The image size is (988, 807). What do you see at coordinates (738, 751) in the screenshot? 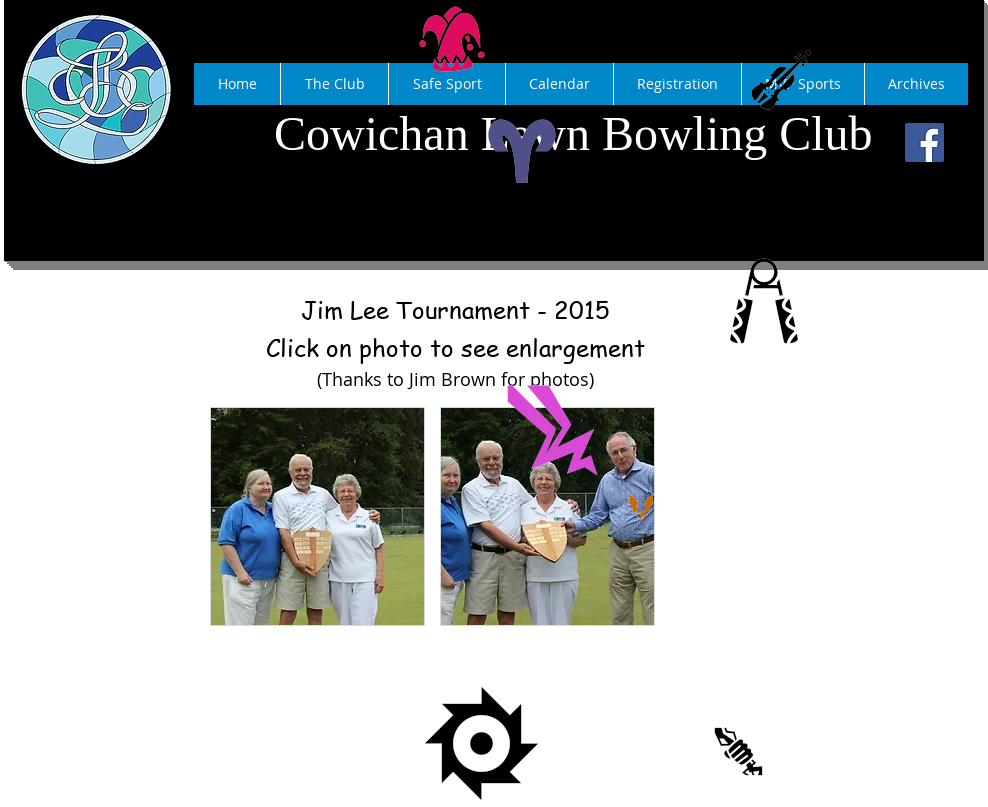
I see `activate thunder or lightning ability` at bounding box center [738, 751].